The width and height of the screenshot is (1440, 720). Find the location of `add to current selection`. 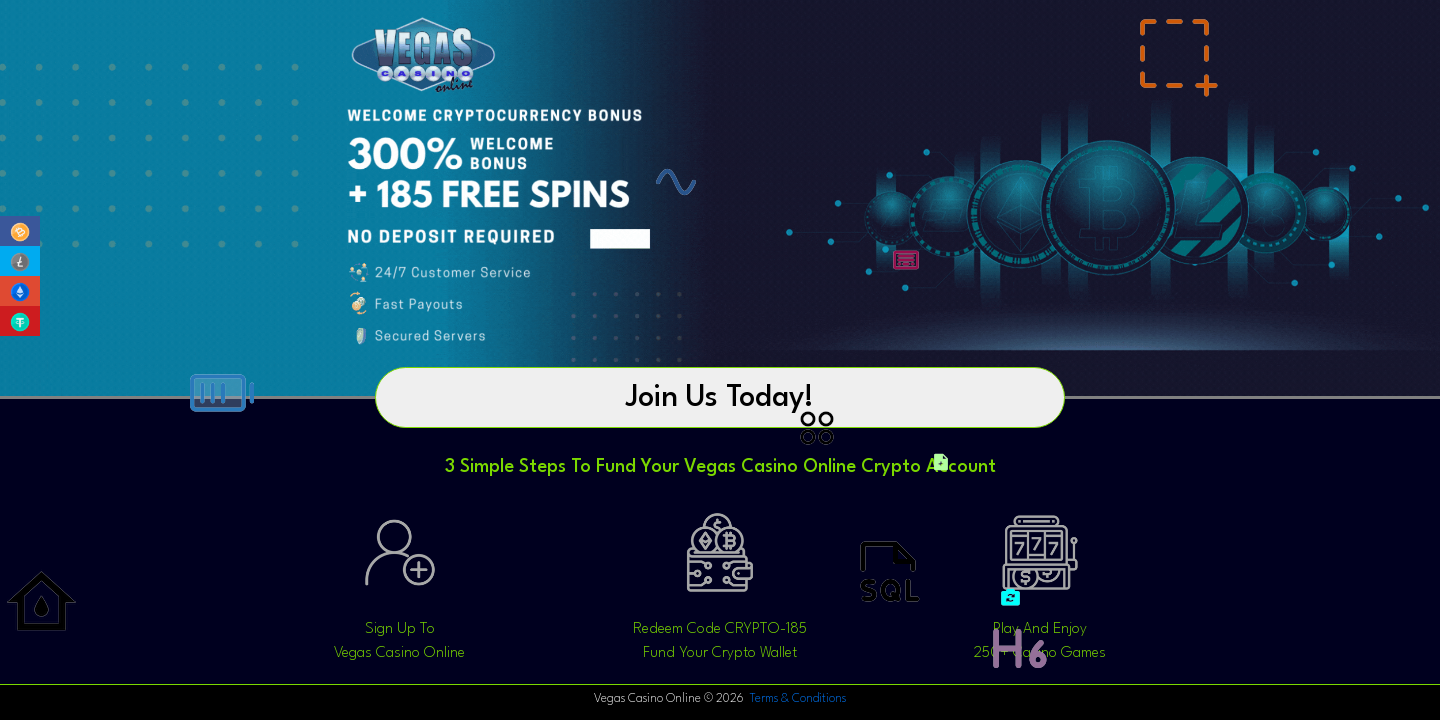

add to current selection is located at coordinates (1174, 53).